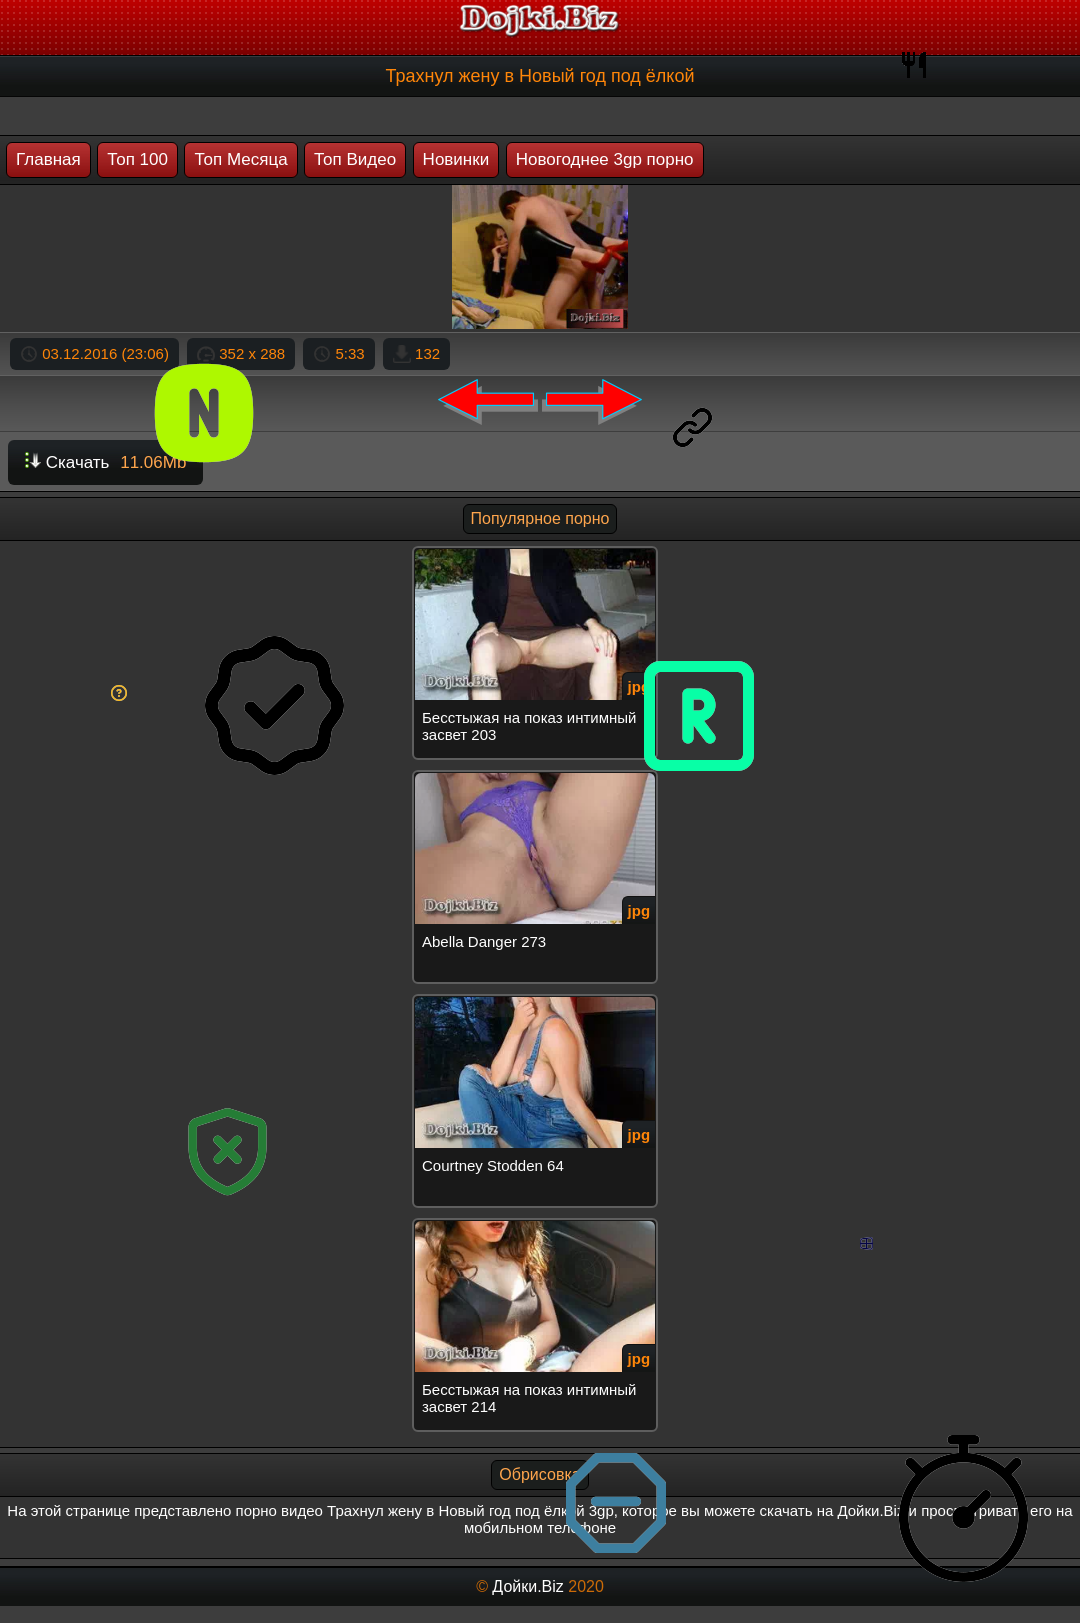  What do you see at coordinates (963, 1512) in the screenshot?
I see `start or stop a timer` at bounding box center [963, 1512].